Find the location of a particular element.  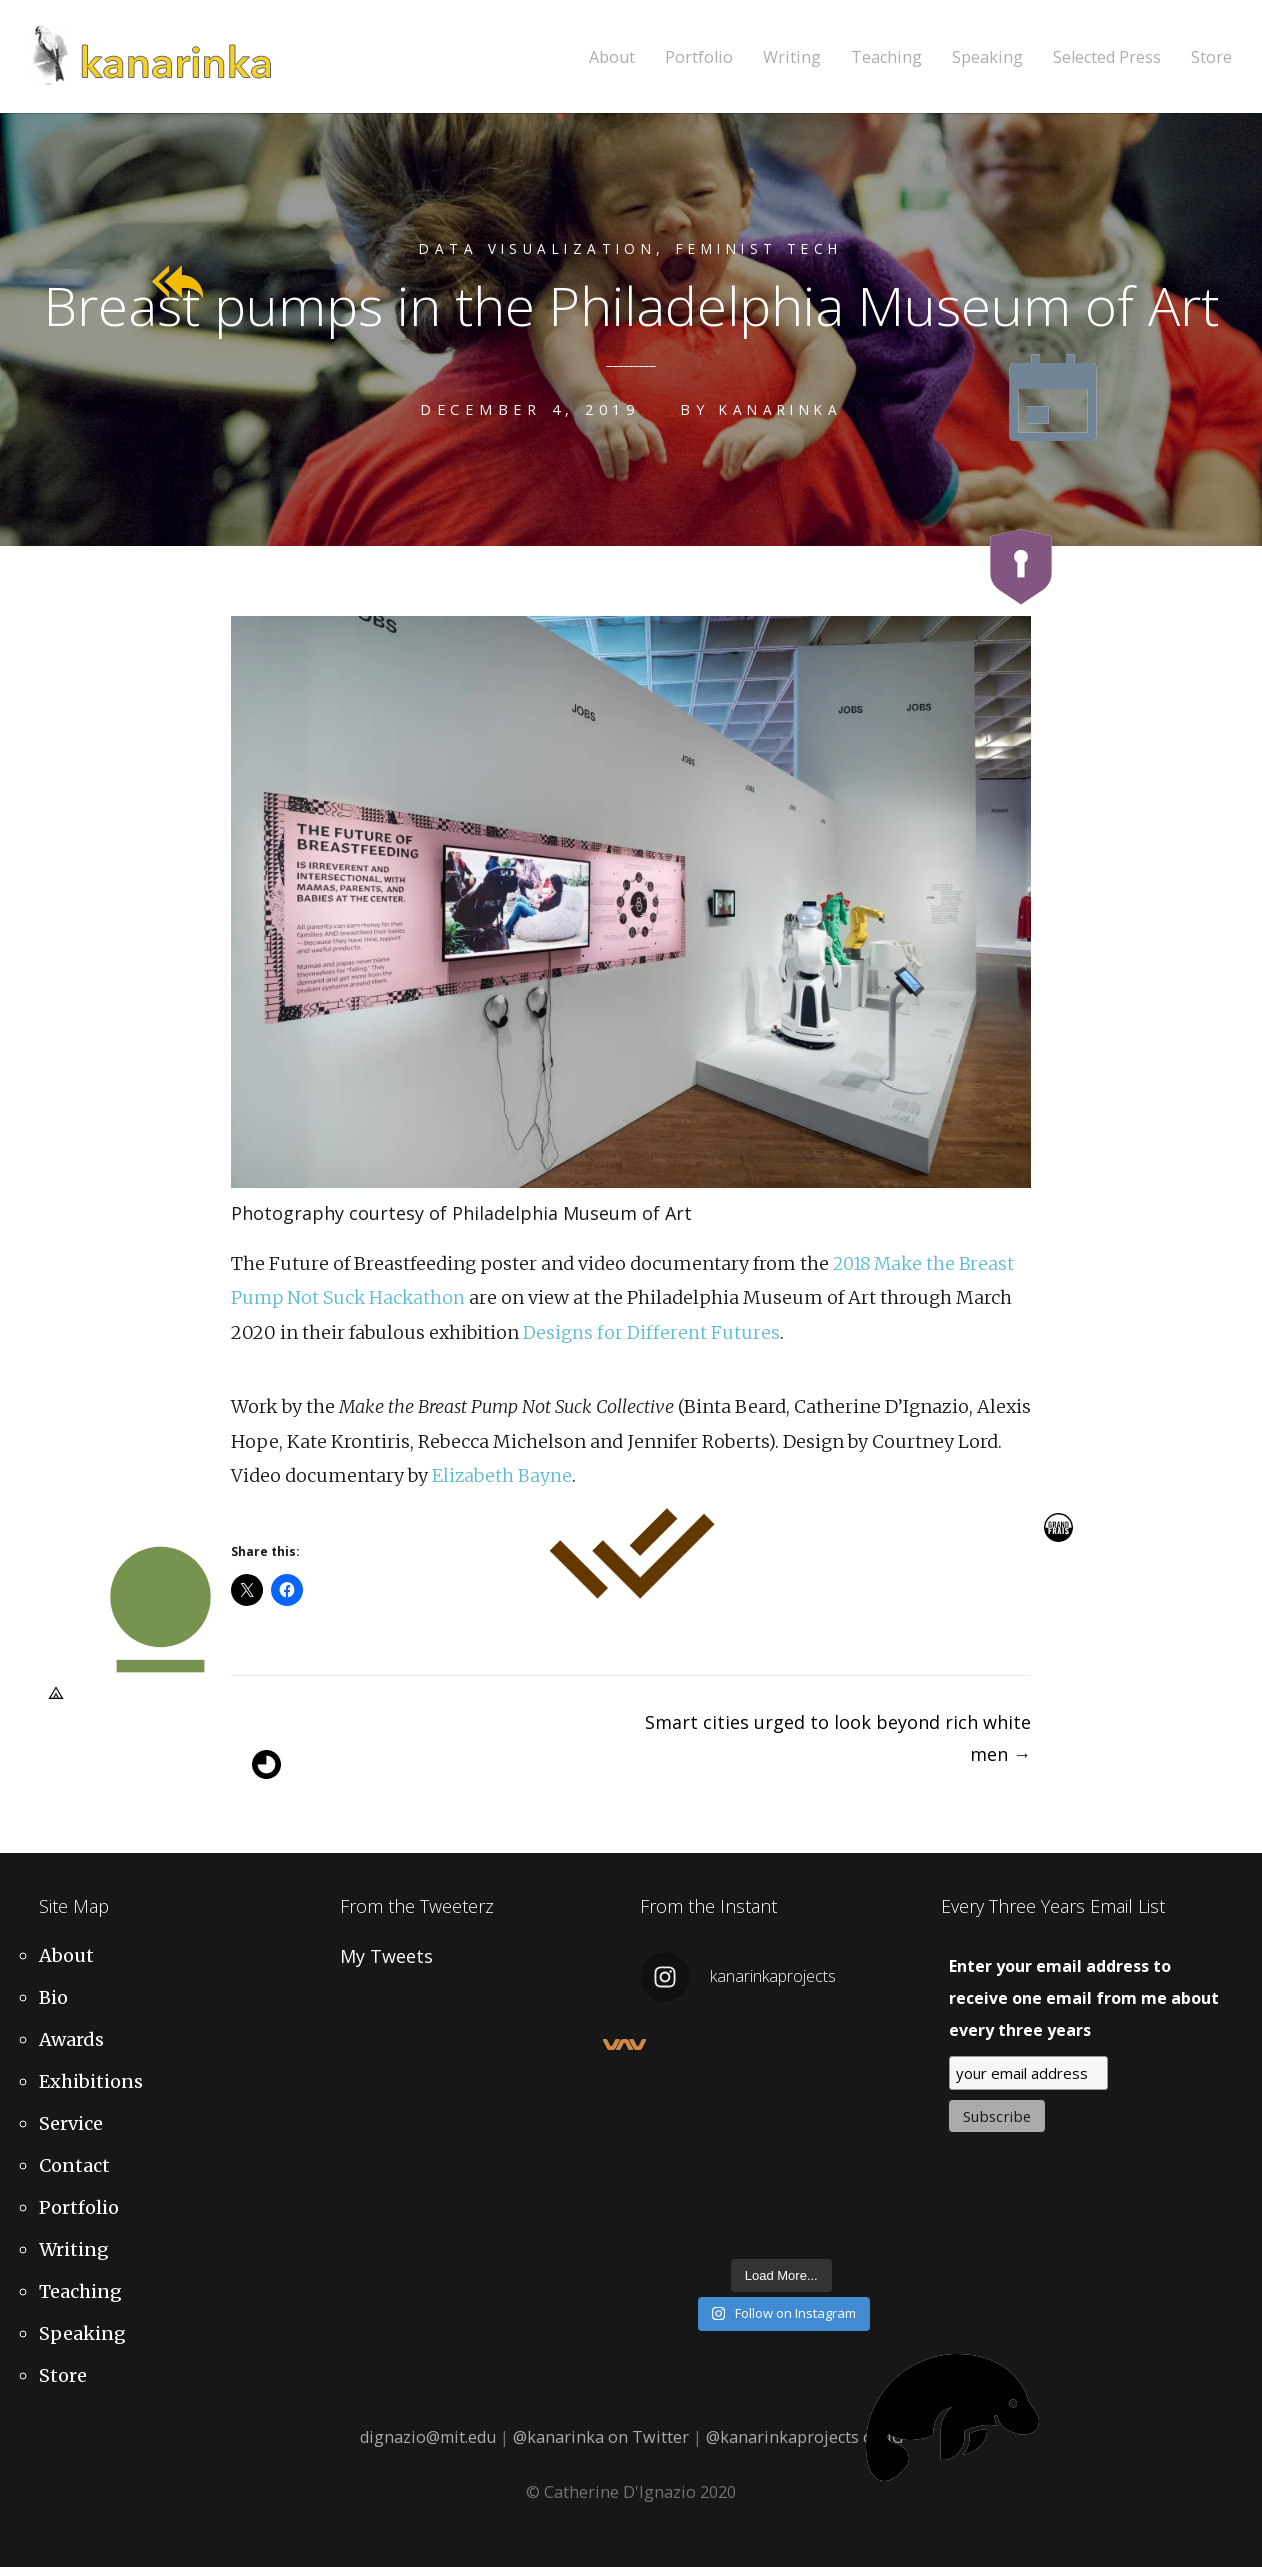

access security or privacy settings is located at coordinates (1021, 567).